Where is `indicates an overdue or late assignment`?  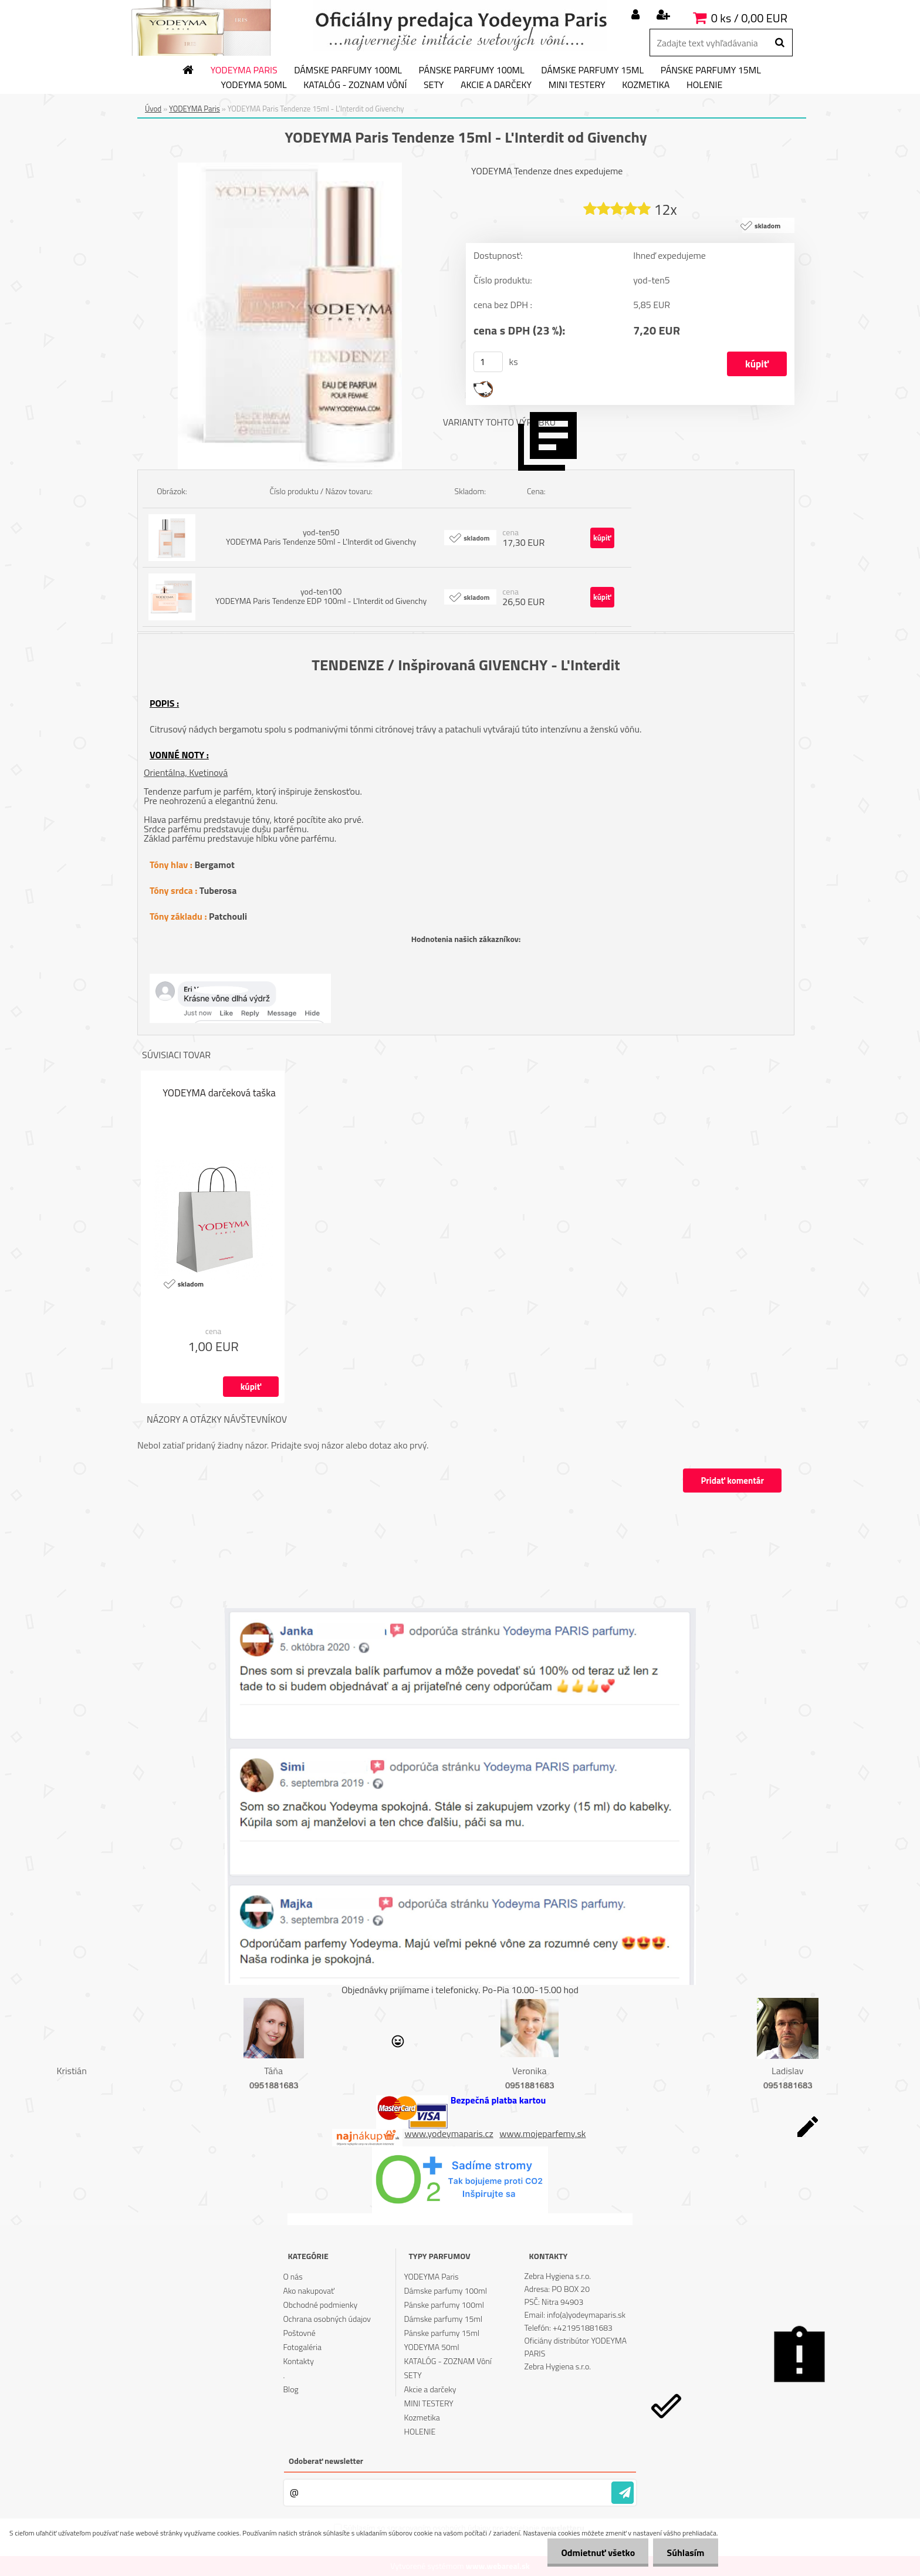 indicates an overdue or late assignment is located at coordinates (799, 2356).